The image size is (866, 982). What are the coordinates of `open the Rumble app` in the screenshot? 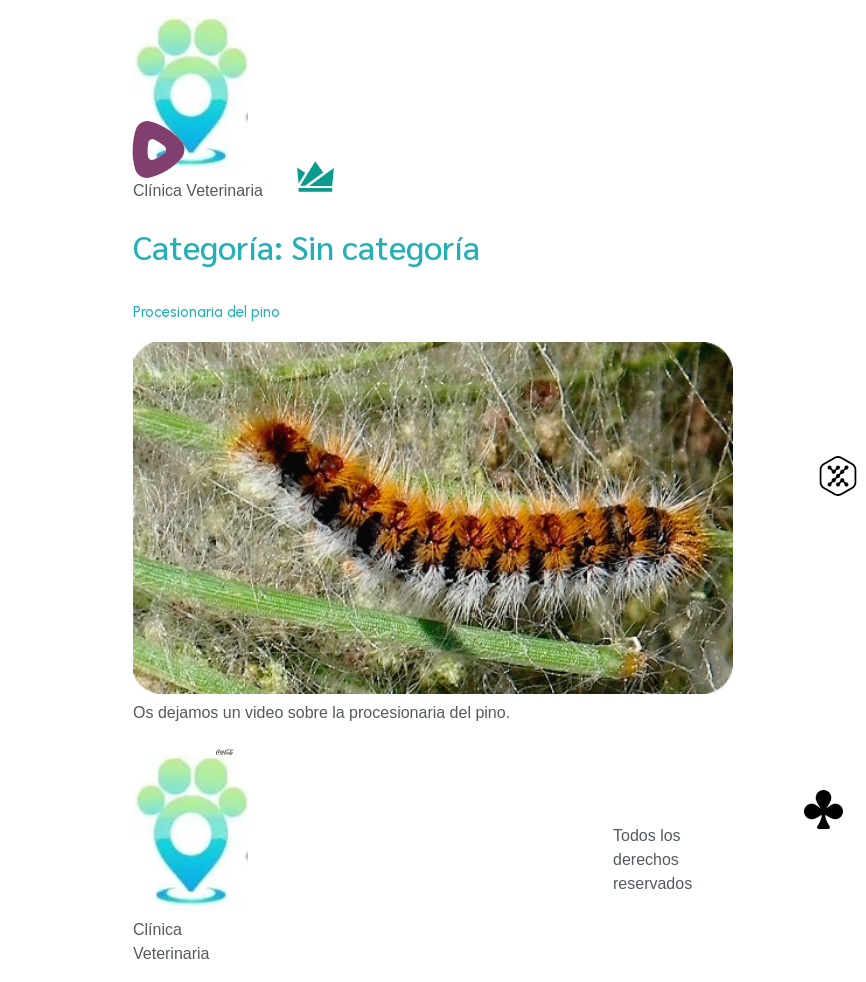 It's located at (158, 149).